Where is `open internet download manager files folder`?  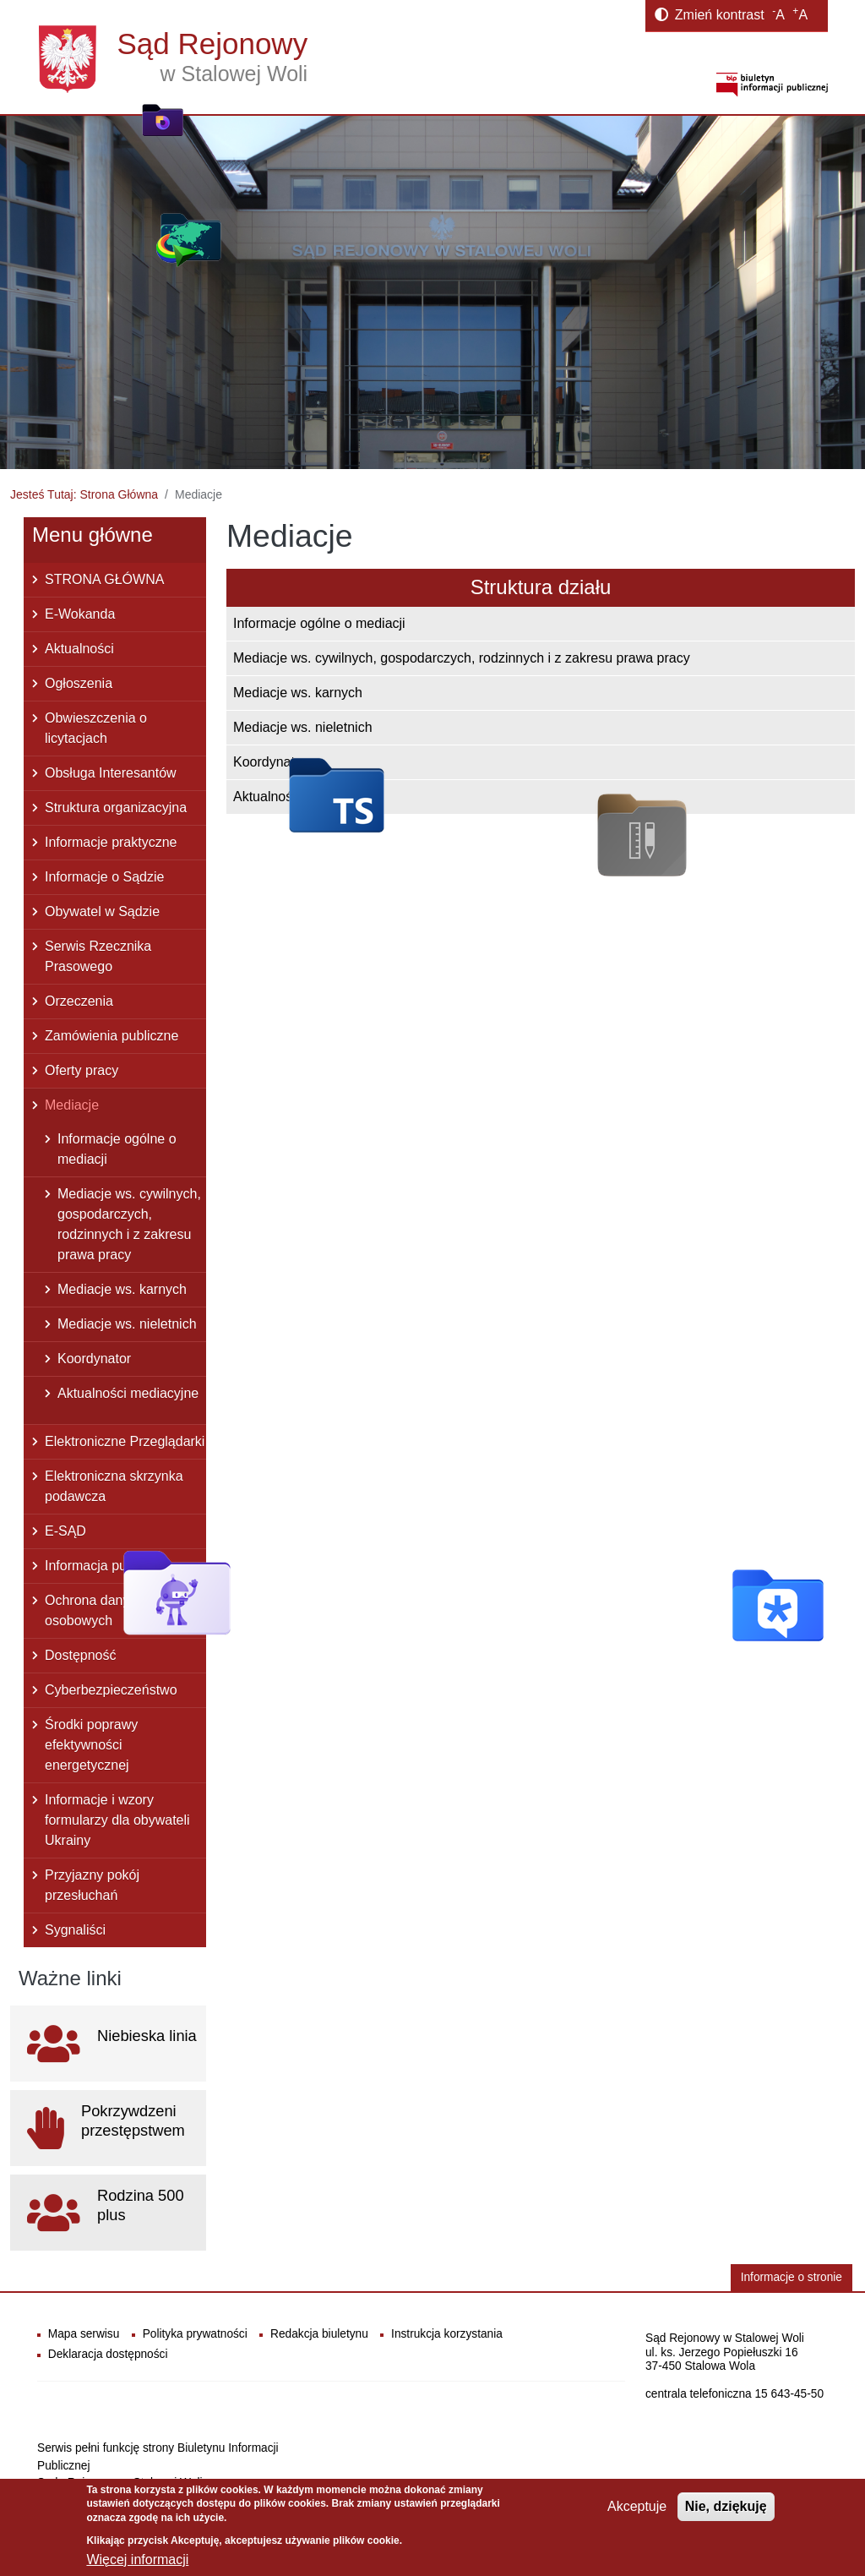 open internet download manager files folder is located at coordinates (190, 238).